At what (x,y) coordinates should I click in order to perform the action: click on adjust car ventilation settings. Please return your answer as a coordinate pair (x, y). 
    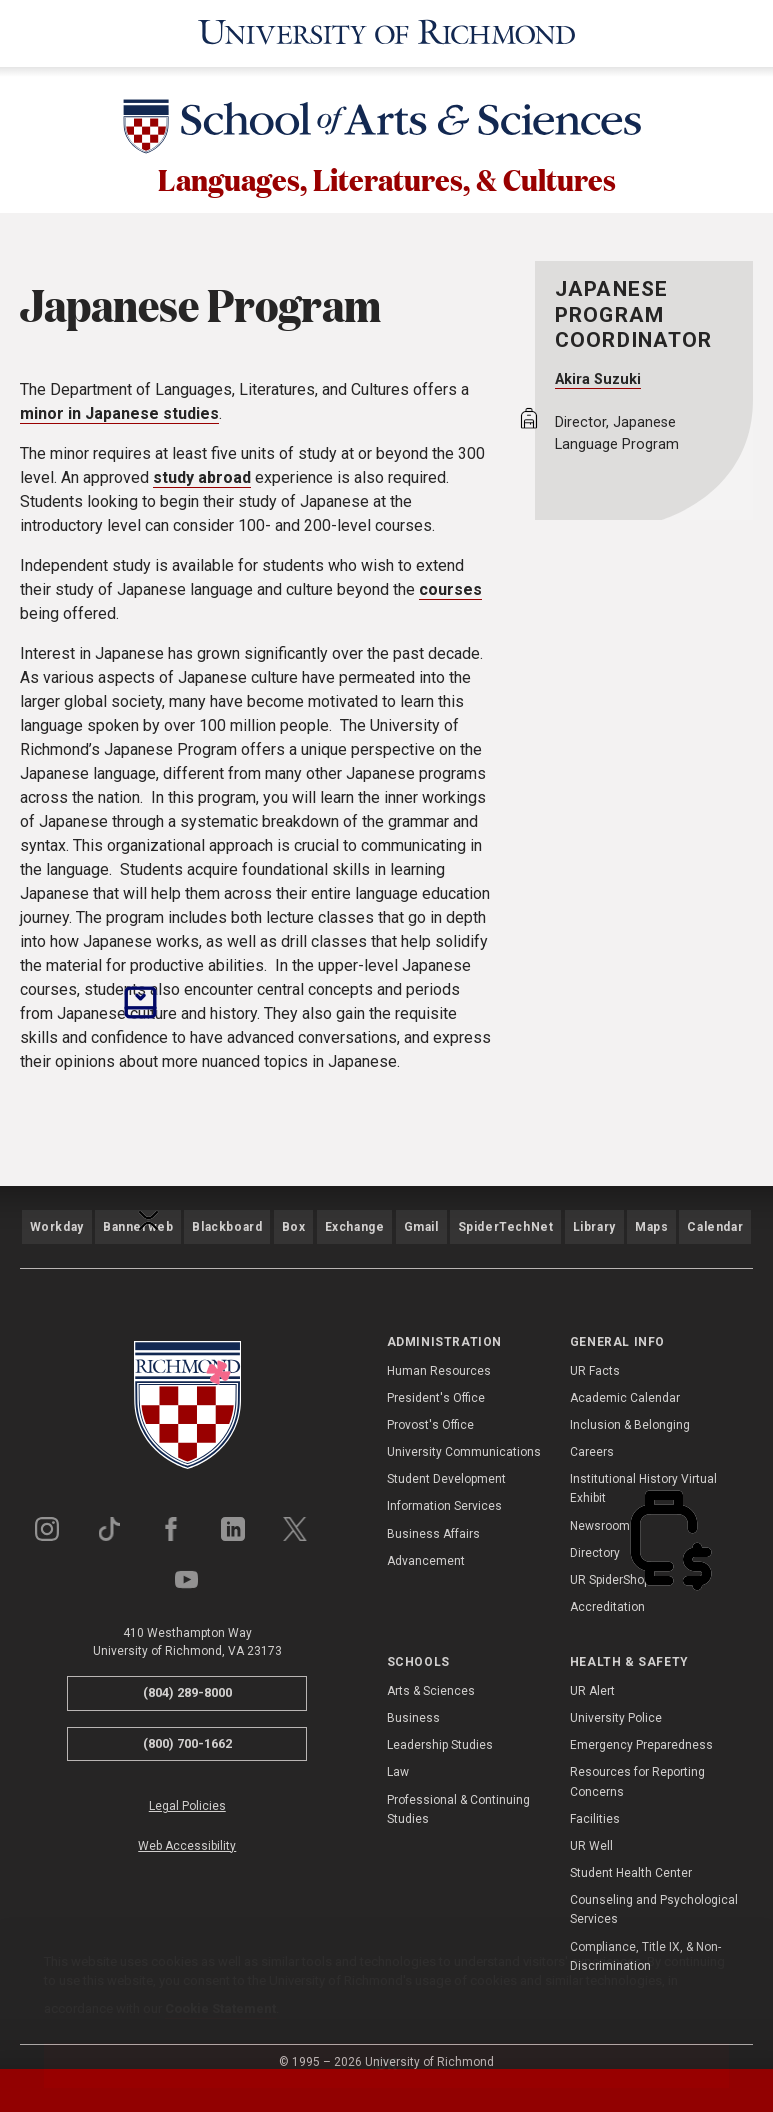
    Looking at the image, I should click on (218, 1372).